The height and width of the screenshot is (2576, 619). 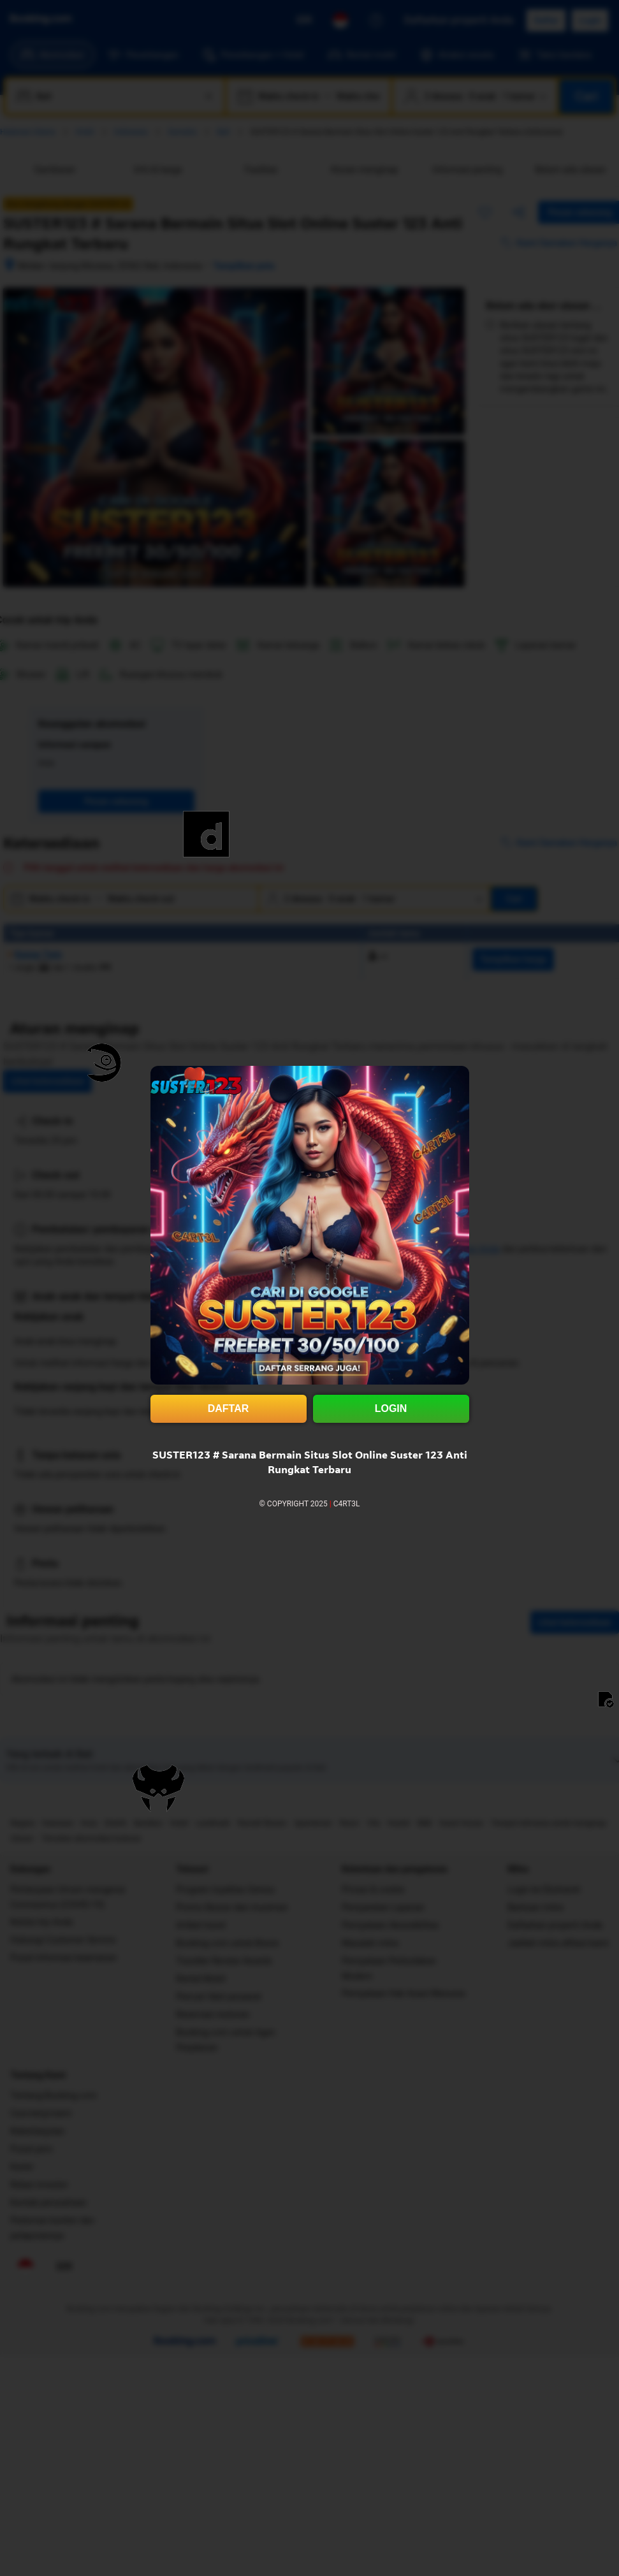 I want to click on openSUSE Linux distribution logo, so click(x=104, y=1063).